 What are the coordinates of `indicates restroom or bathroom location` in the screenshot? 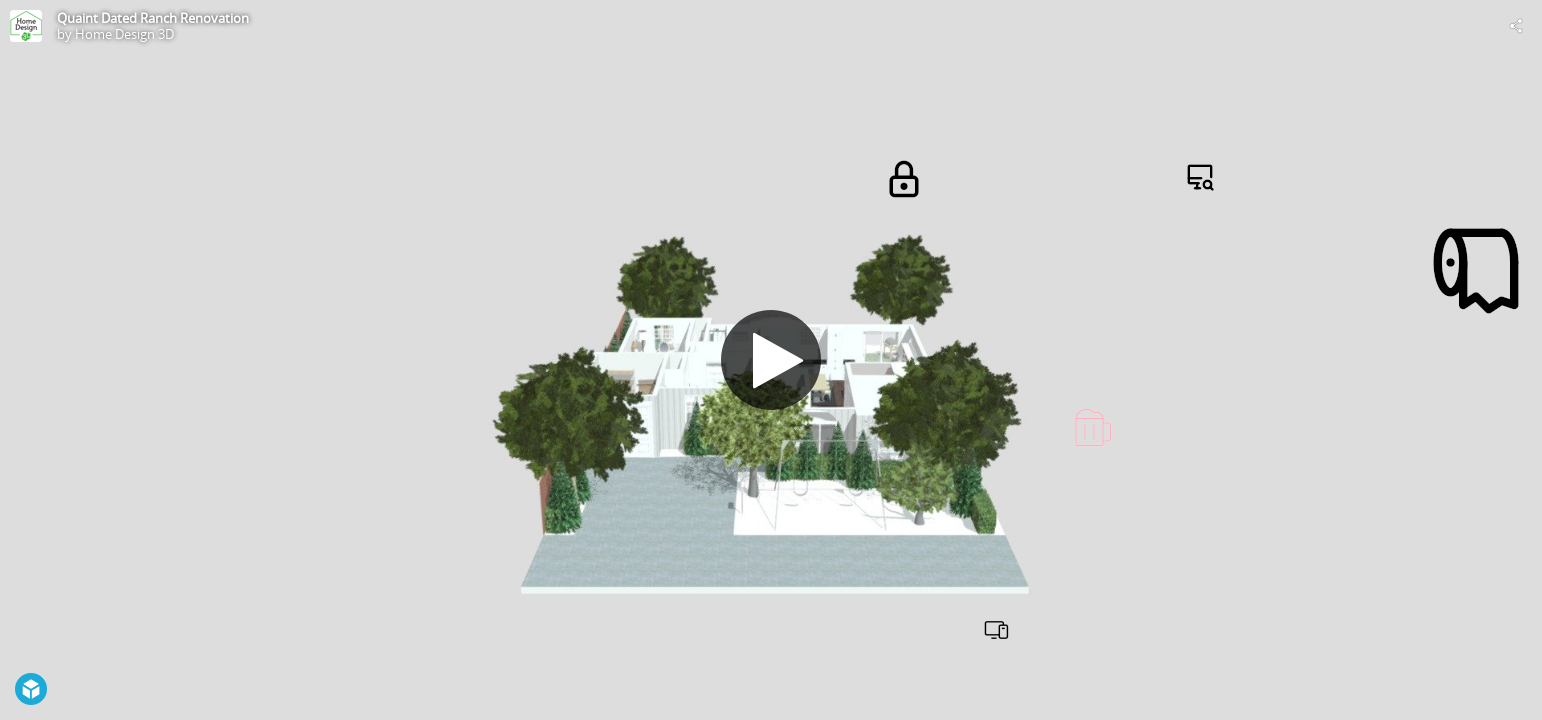 It's located at (1476, 271).